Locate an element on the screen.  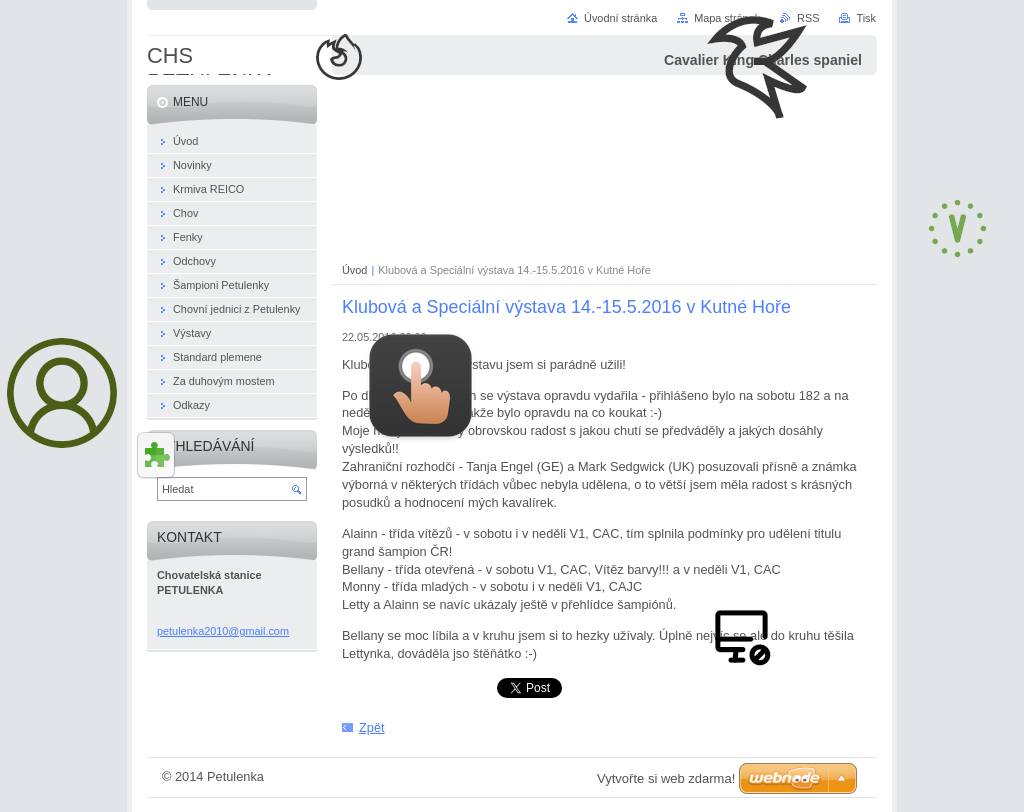
extension or plugin file type is located at coordinates (156, 455).